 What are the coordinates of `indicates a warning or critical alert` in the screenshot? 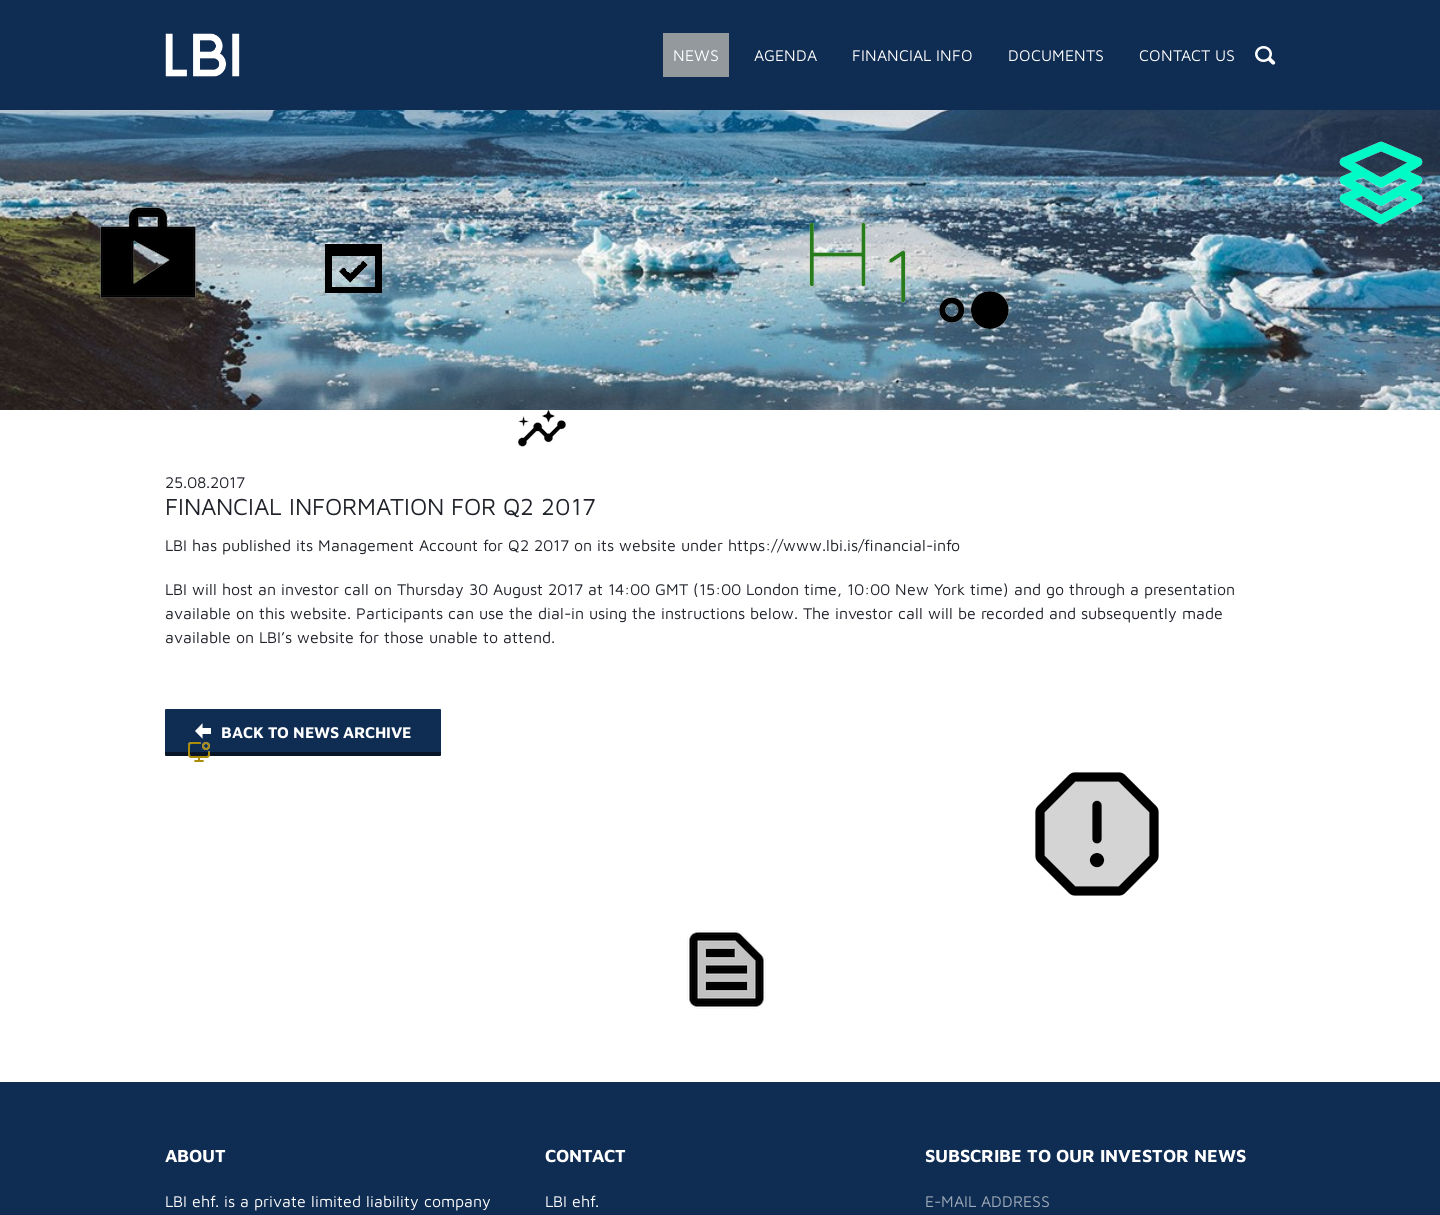 It's located at (1097, 834).